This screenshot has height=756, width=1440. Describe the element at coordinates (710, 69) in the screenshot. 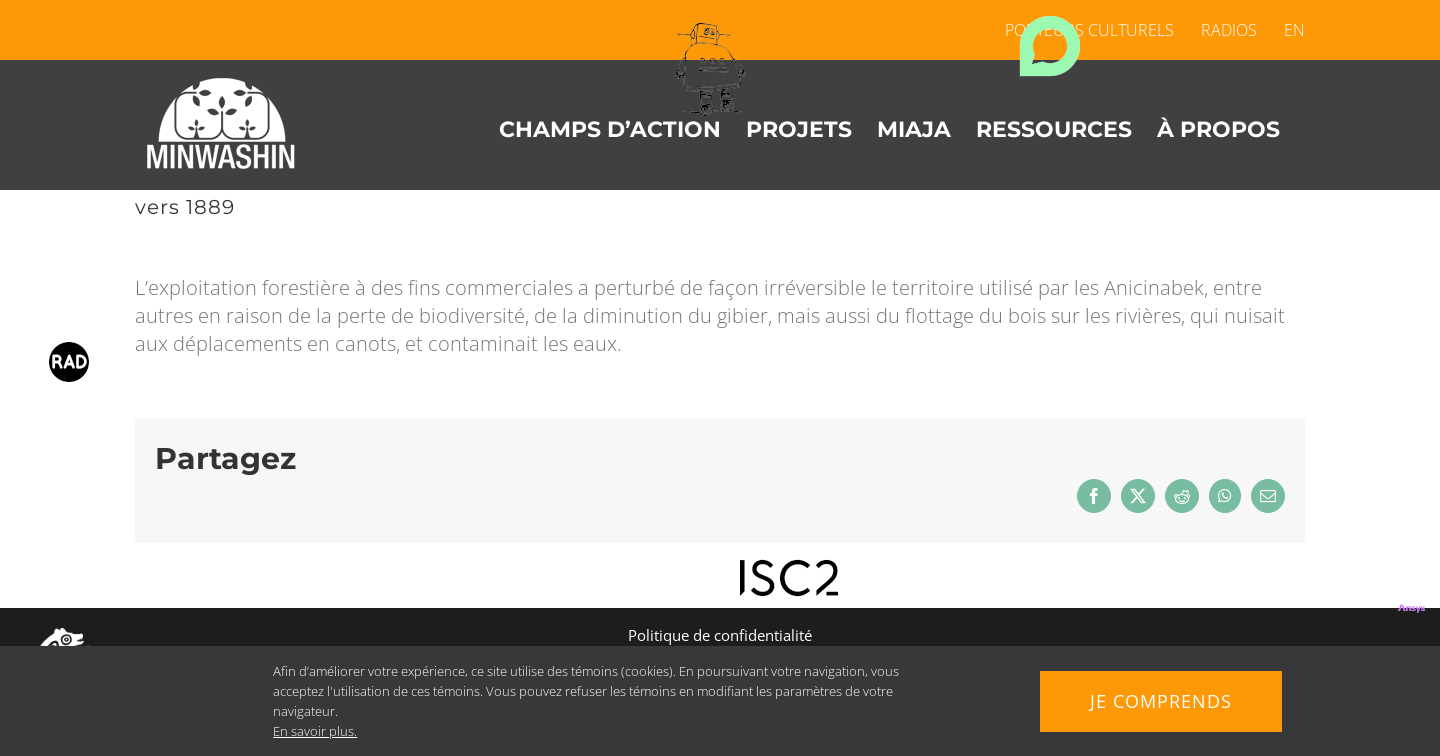

I see `visit instructables website or app` at that location.